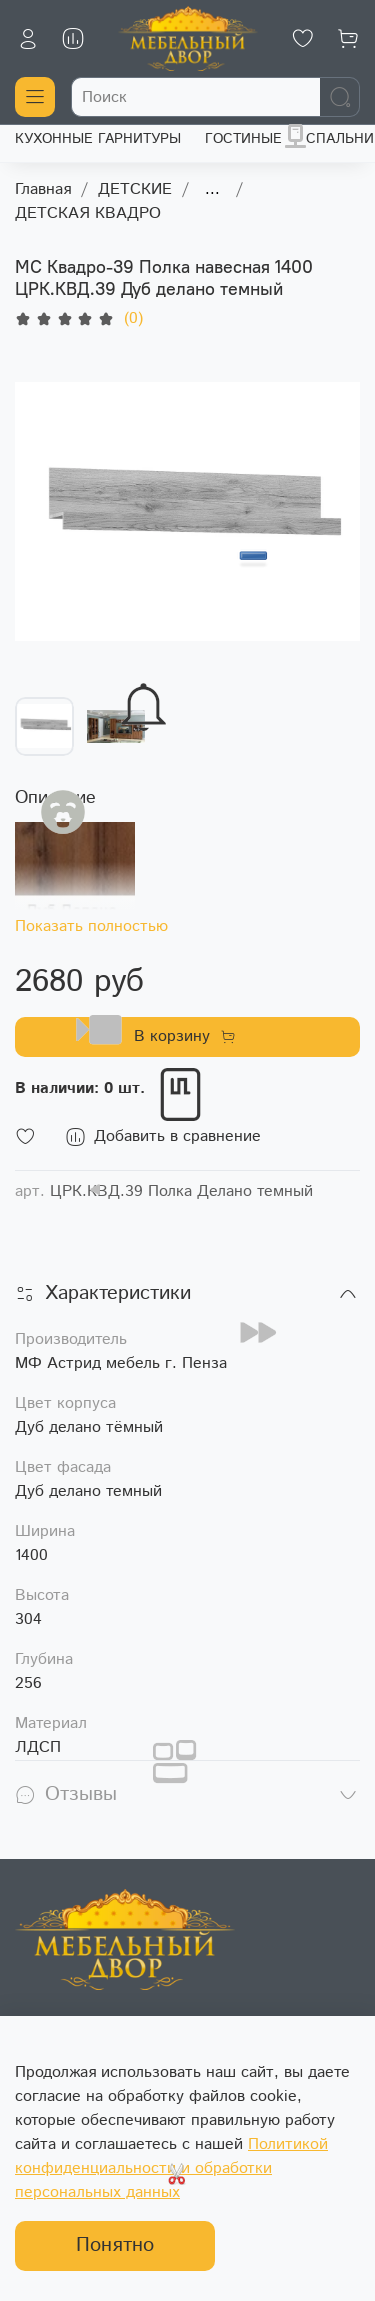  What do you see at coordinates (297, 136) in the screenshot?
I see `access network server settings` at bounding box center [297, 136].